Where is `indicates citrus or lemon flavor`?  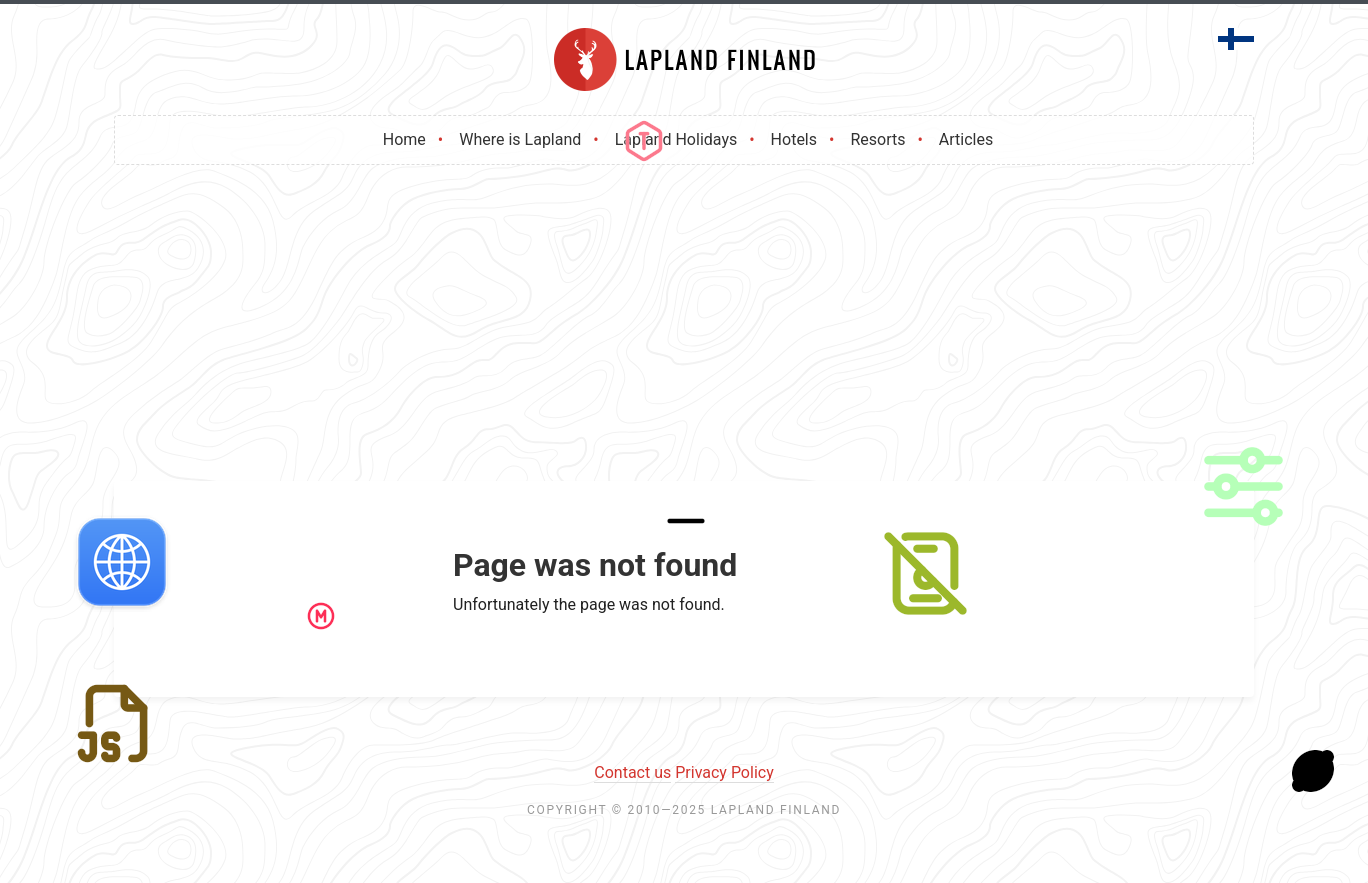 indicates citrus or lemon flavor is located at coordinates (1313, 771).